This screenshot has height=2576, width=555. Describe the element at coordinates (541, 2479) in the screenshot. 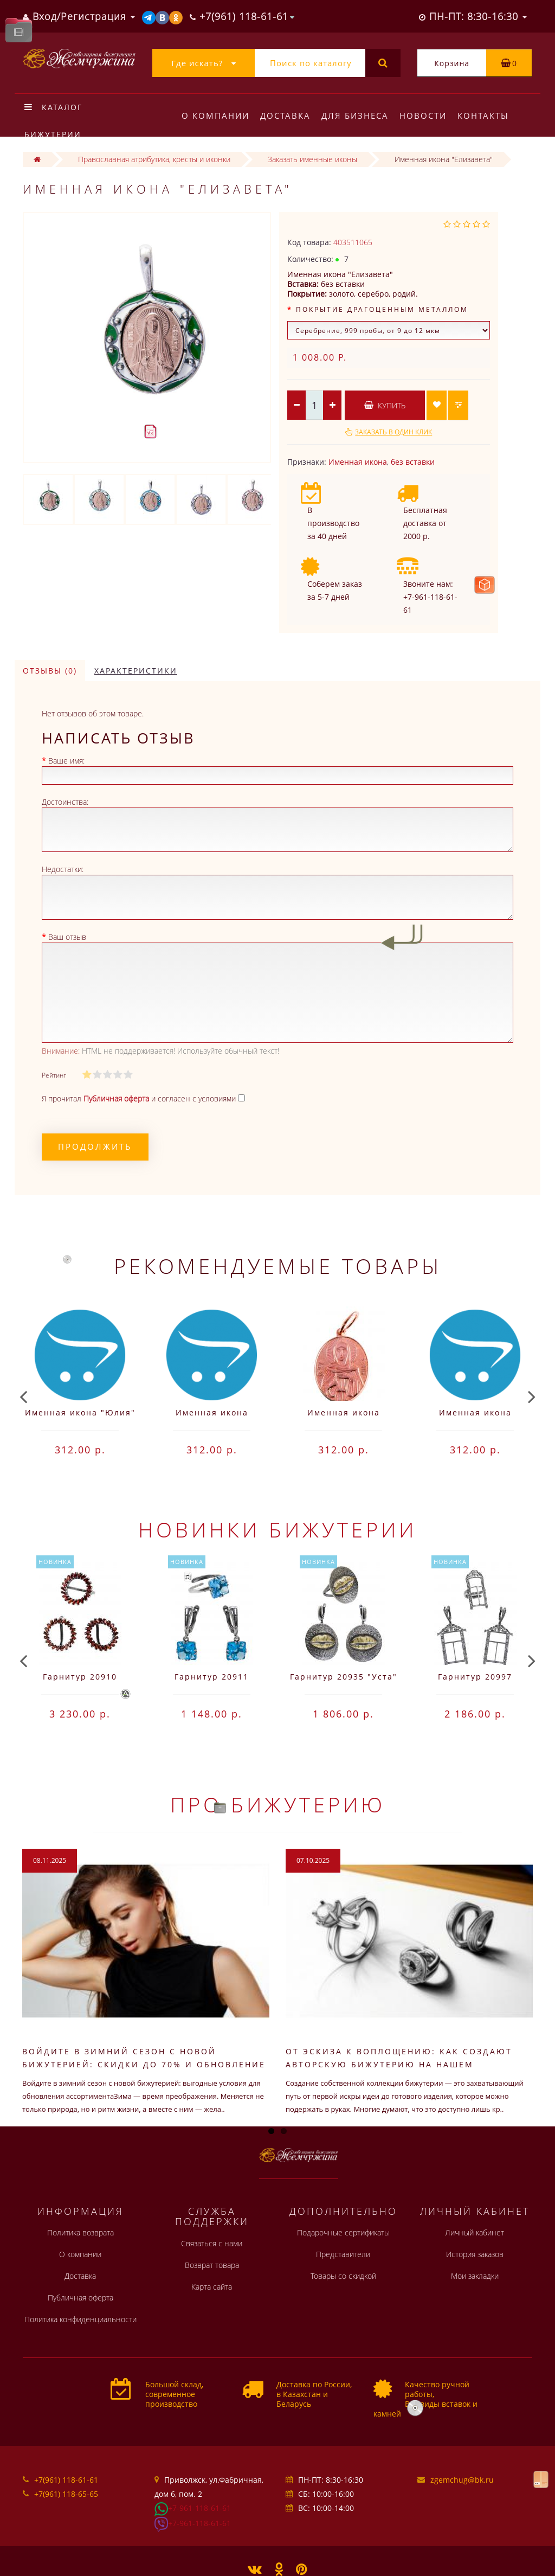

I see `compressed or archived file type` at that location.